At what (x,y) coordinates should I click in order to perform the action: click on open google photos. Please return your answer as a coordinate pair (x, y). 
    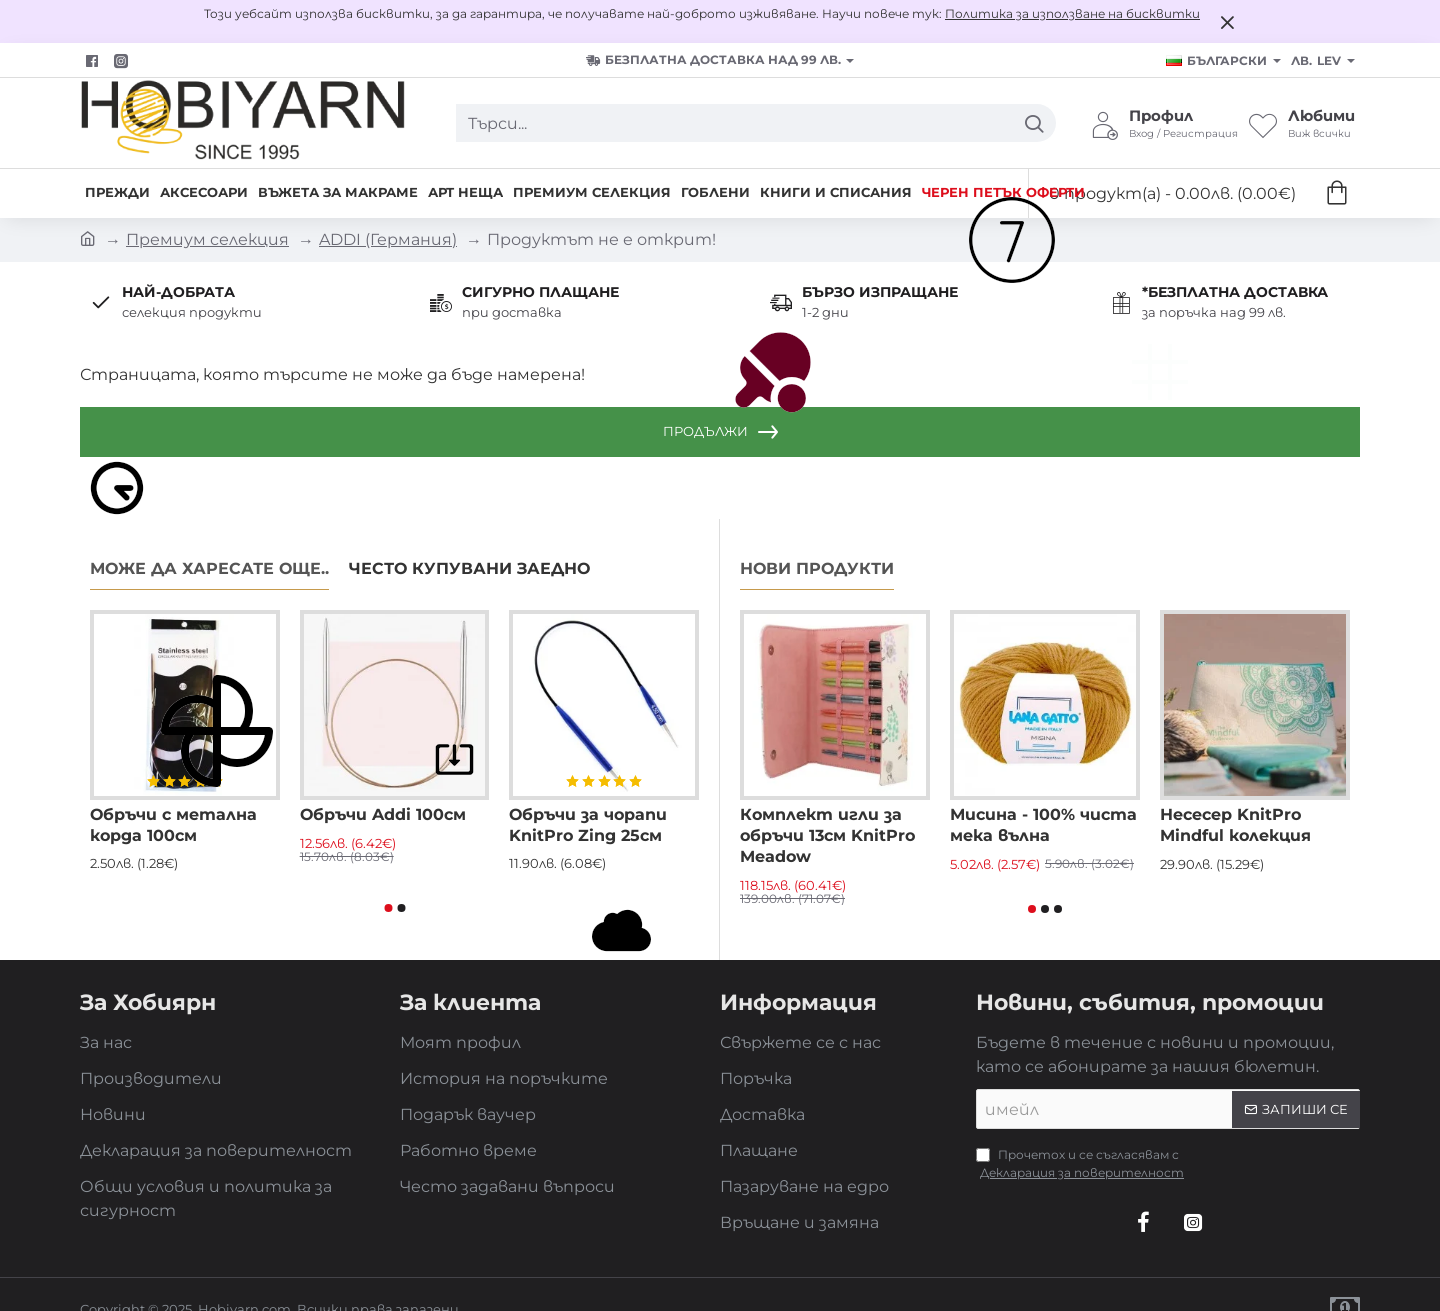
    Looking at the image, I should click on (217, 731).